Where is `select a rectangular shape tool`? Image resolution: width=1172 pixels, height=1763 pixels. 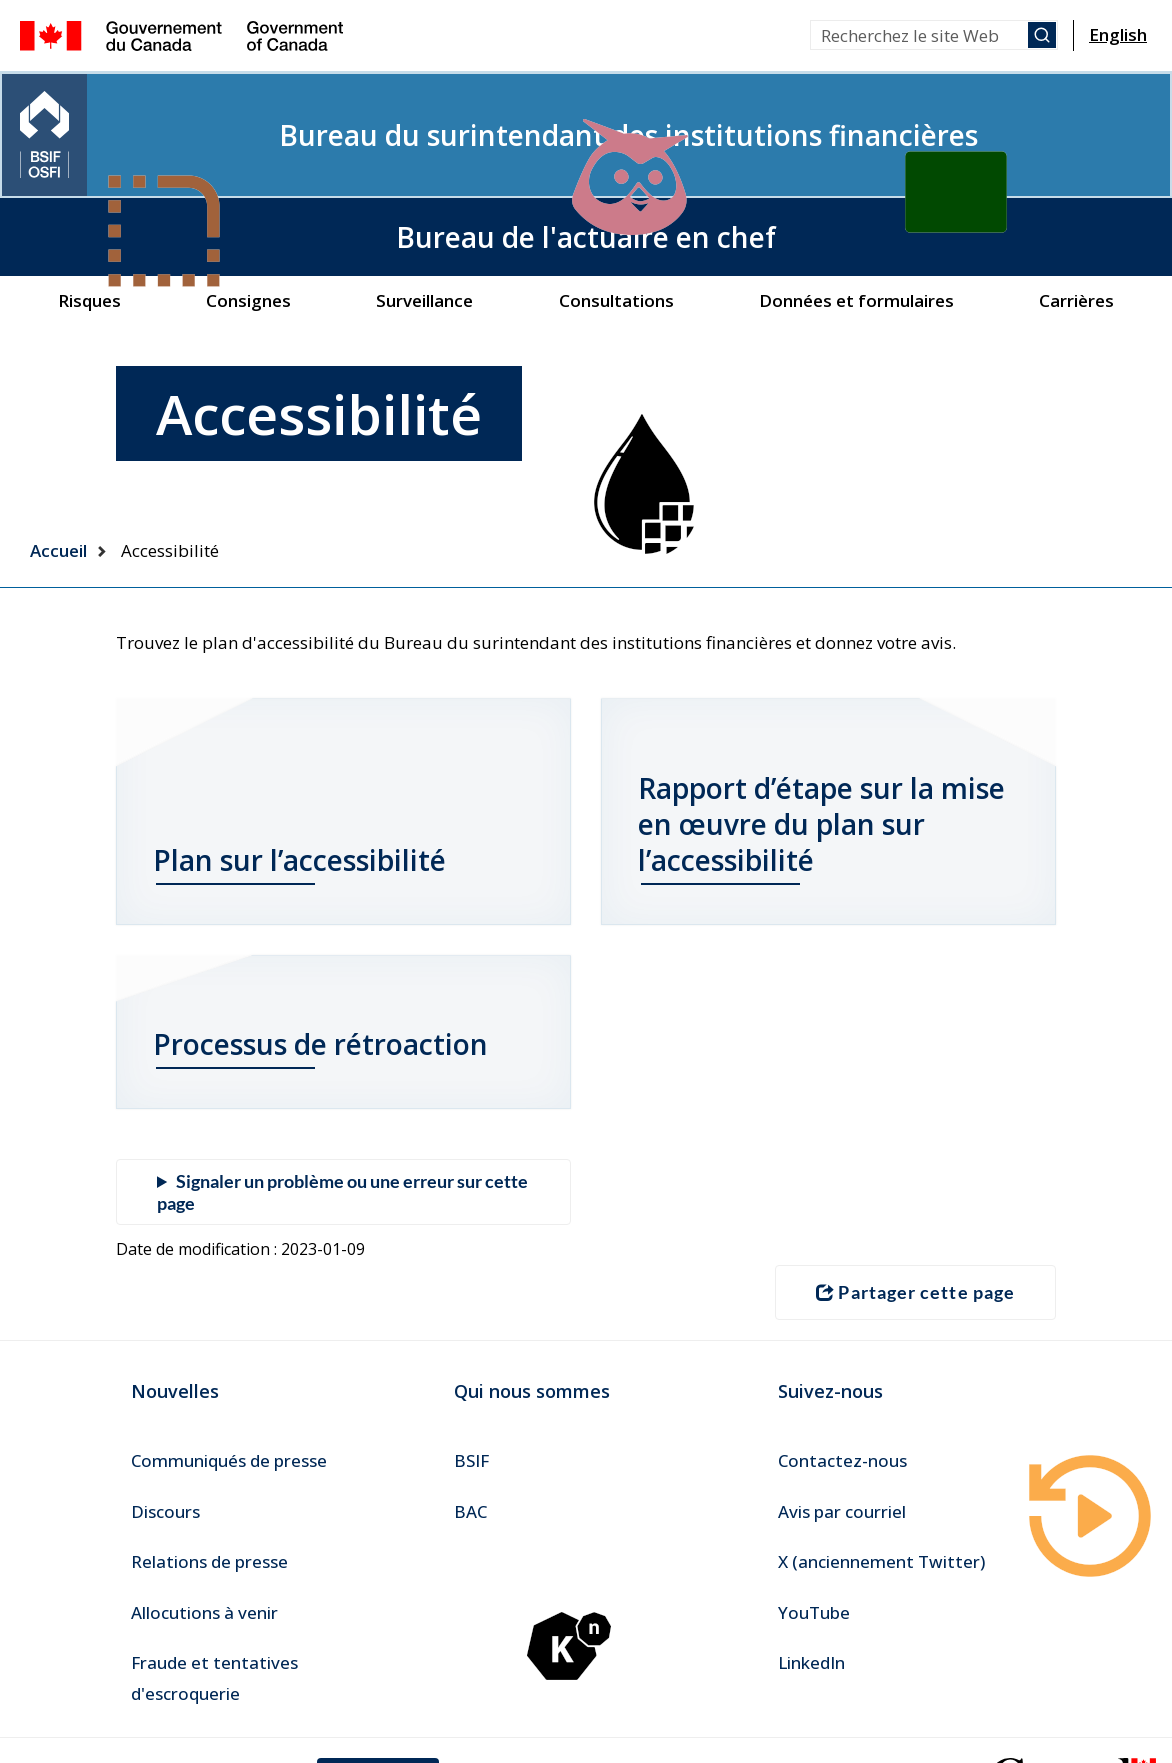
select a rectangular shape tool is located at coordinates (956, 192).